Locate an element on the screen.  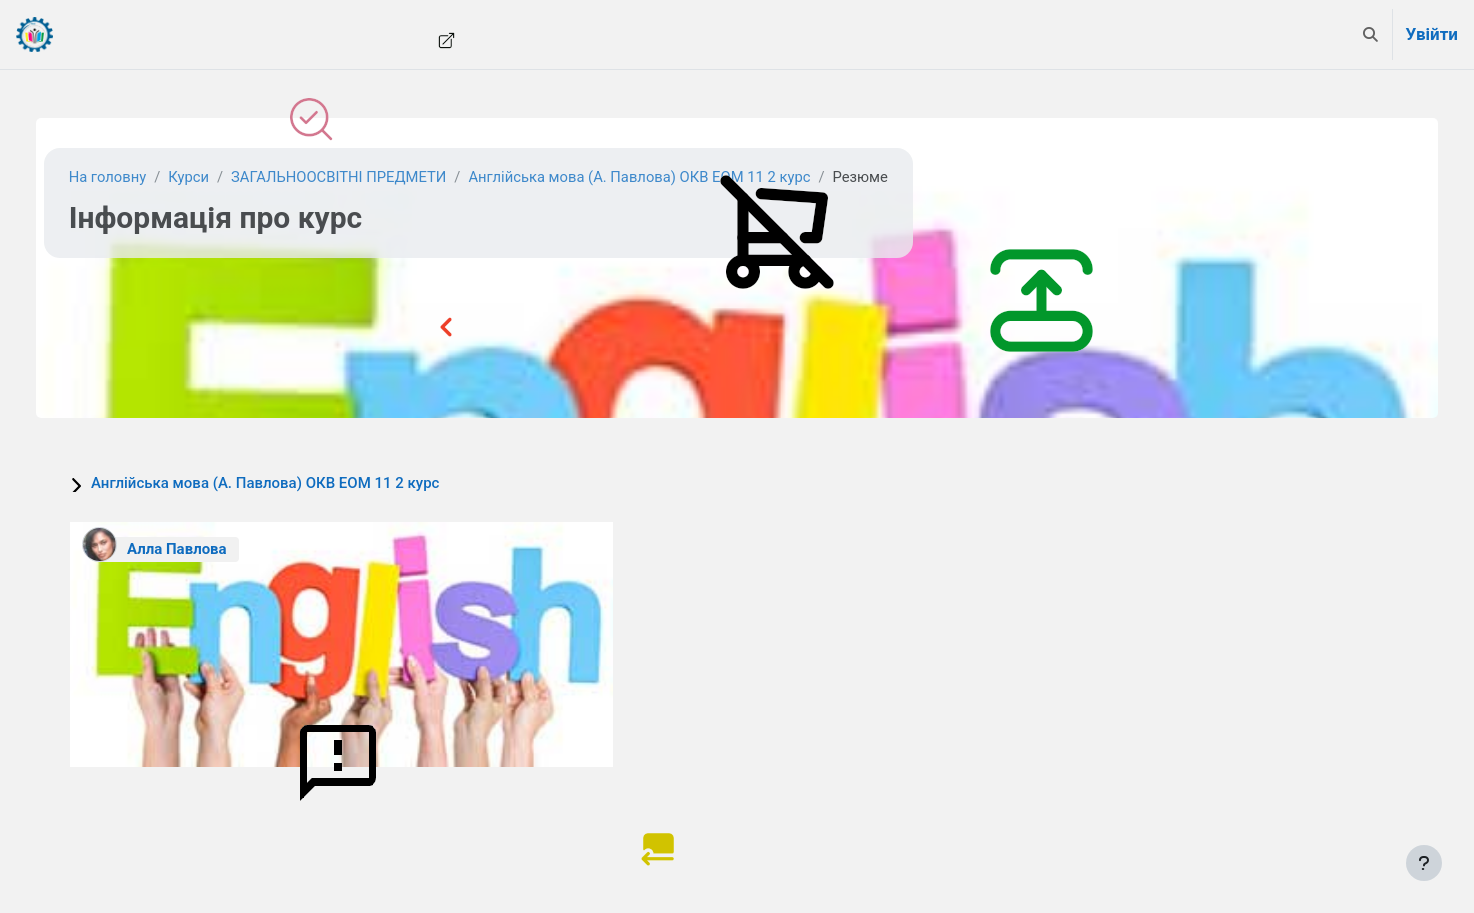
submit feedback or report an issue is located at coordinates (338, 763).